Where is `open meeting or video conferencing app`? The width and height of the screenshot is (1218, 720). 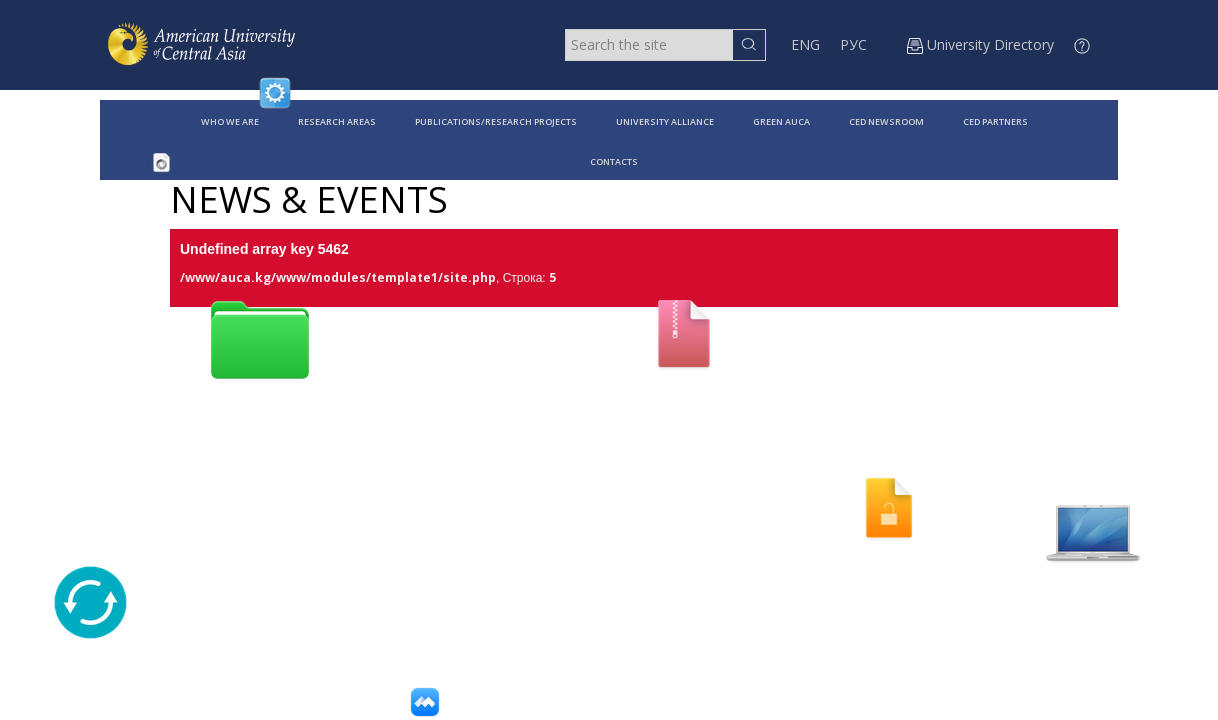 open meeting or video conferencing app is located at coordinates (425, 702).